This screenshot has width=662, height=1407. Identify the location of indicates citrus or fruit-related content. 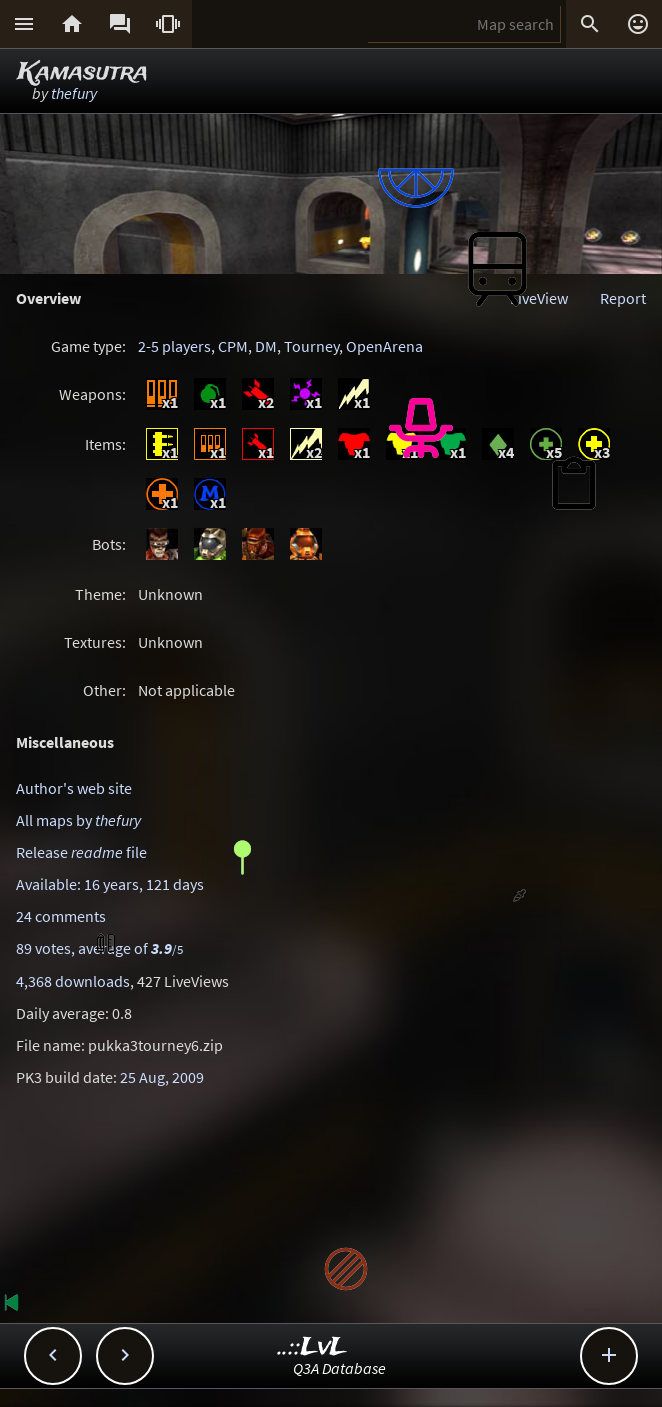
(416, 182).